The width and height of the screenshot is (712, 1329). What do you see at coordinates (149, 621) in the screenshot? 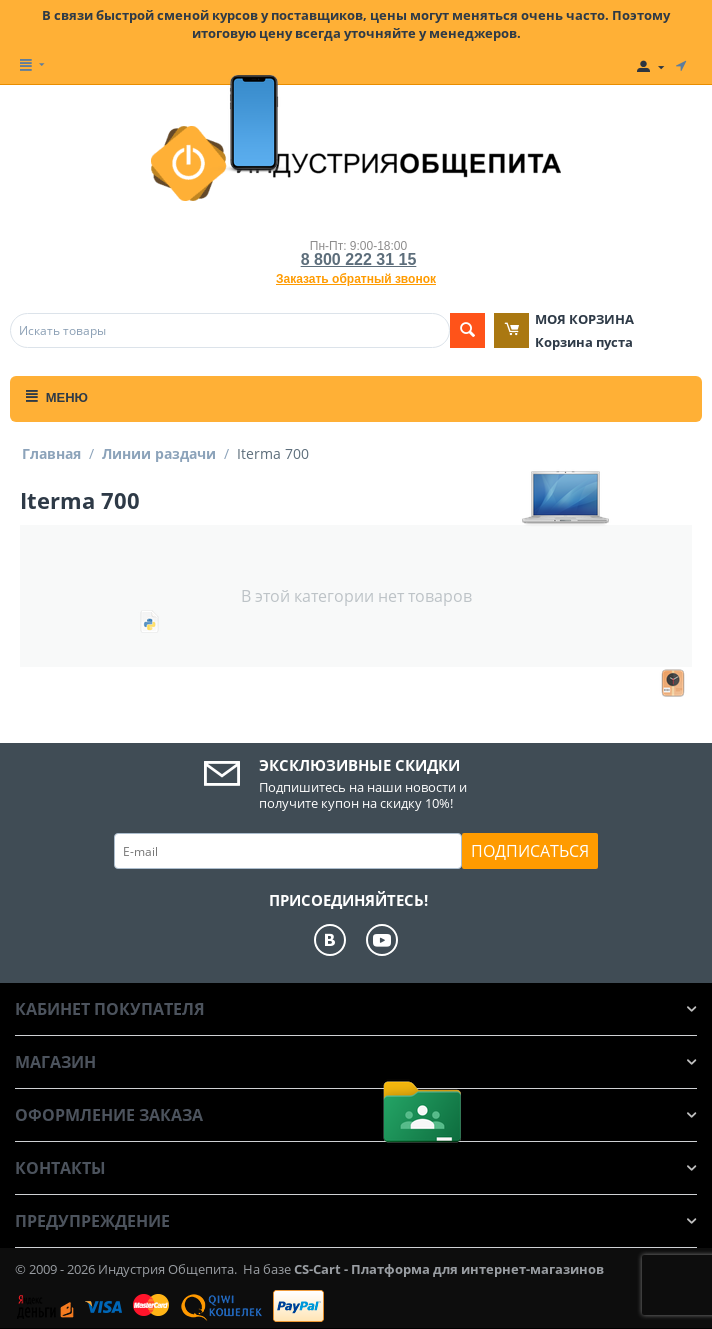
I see `a python source code file` at bounding box center [149, 621].